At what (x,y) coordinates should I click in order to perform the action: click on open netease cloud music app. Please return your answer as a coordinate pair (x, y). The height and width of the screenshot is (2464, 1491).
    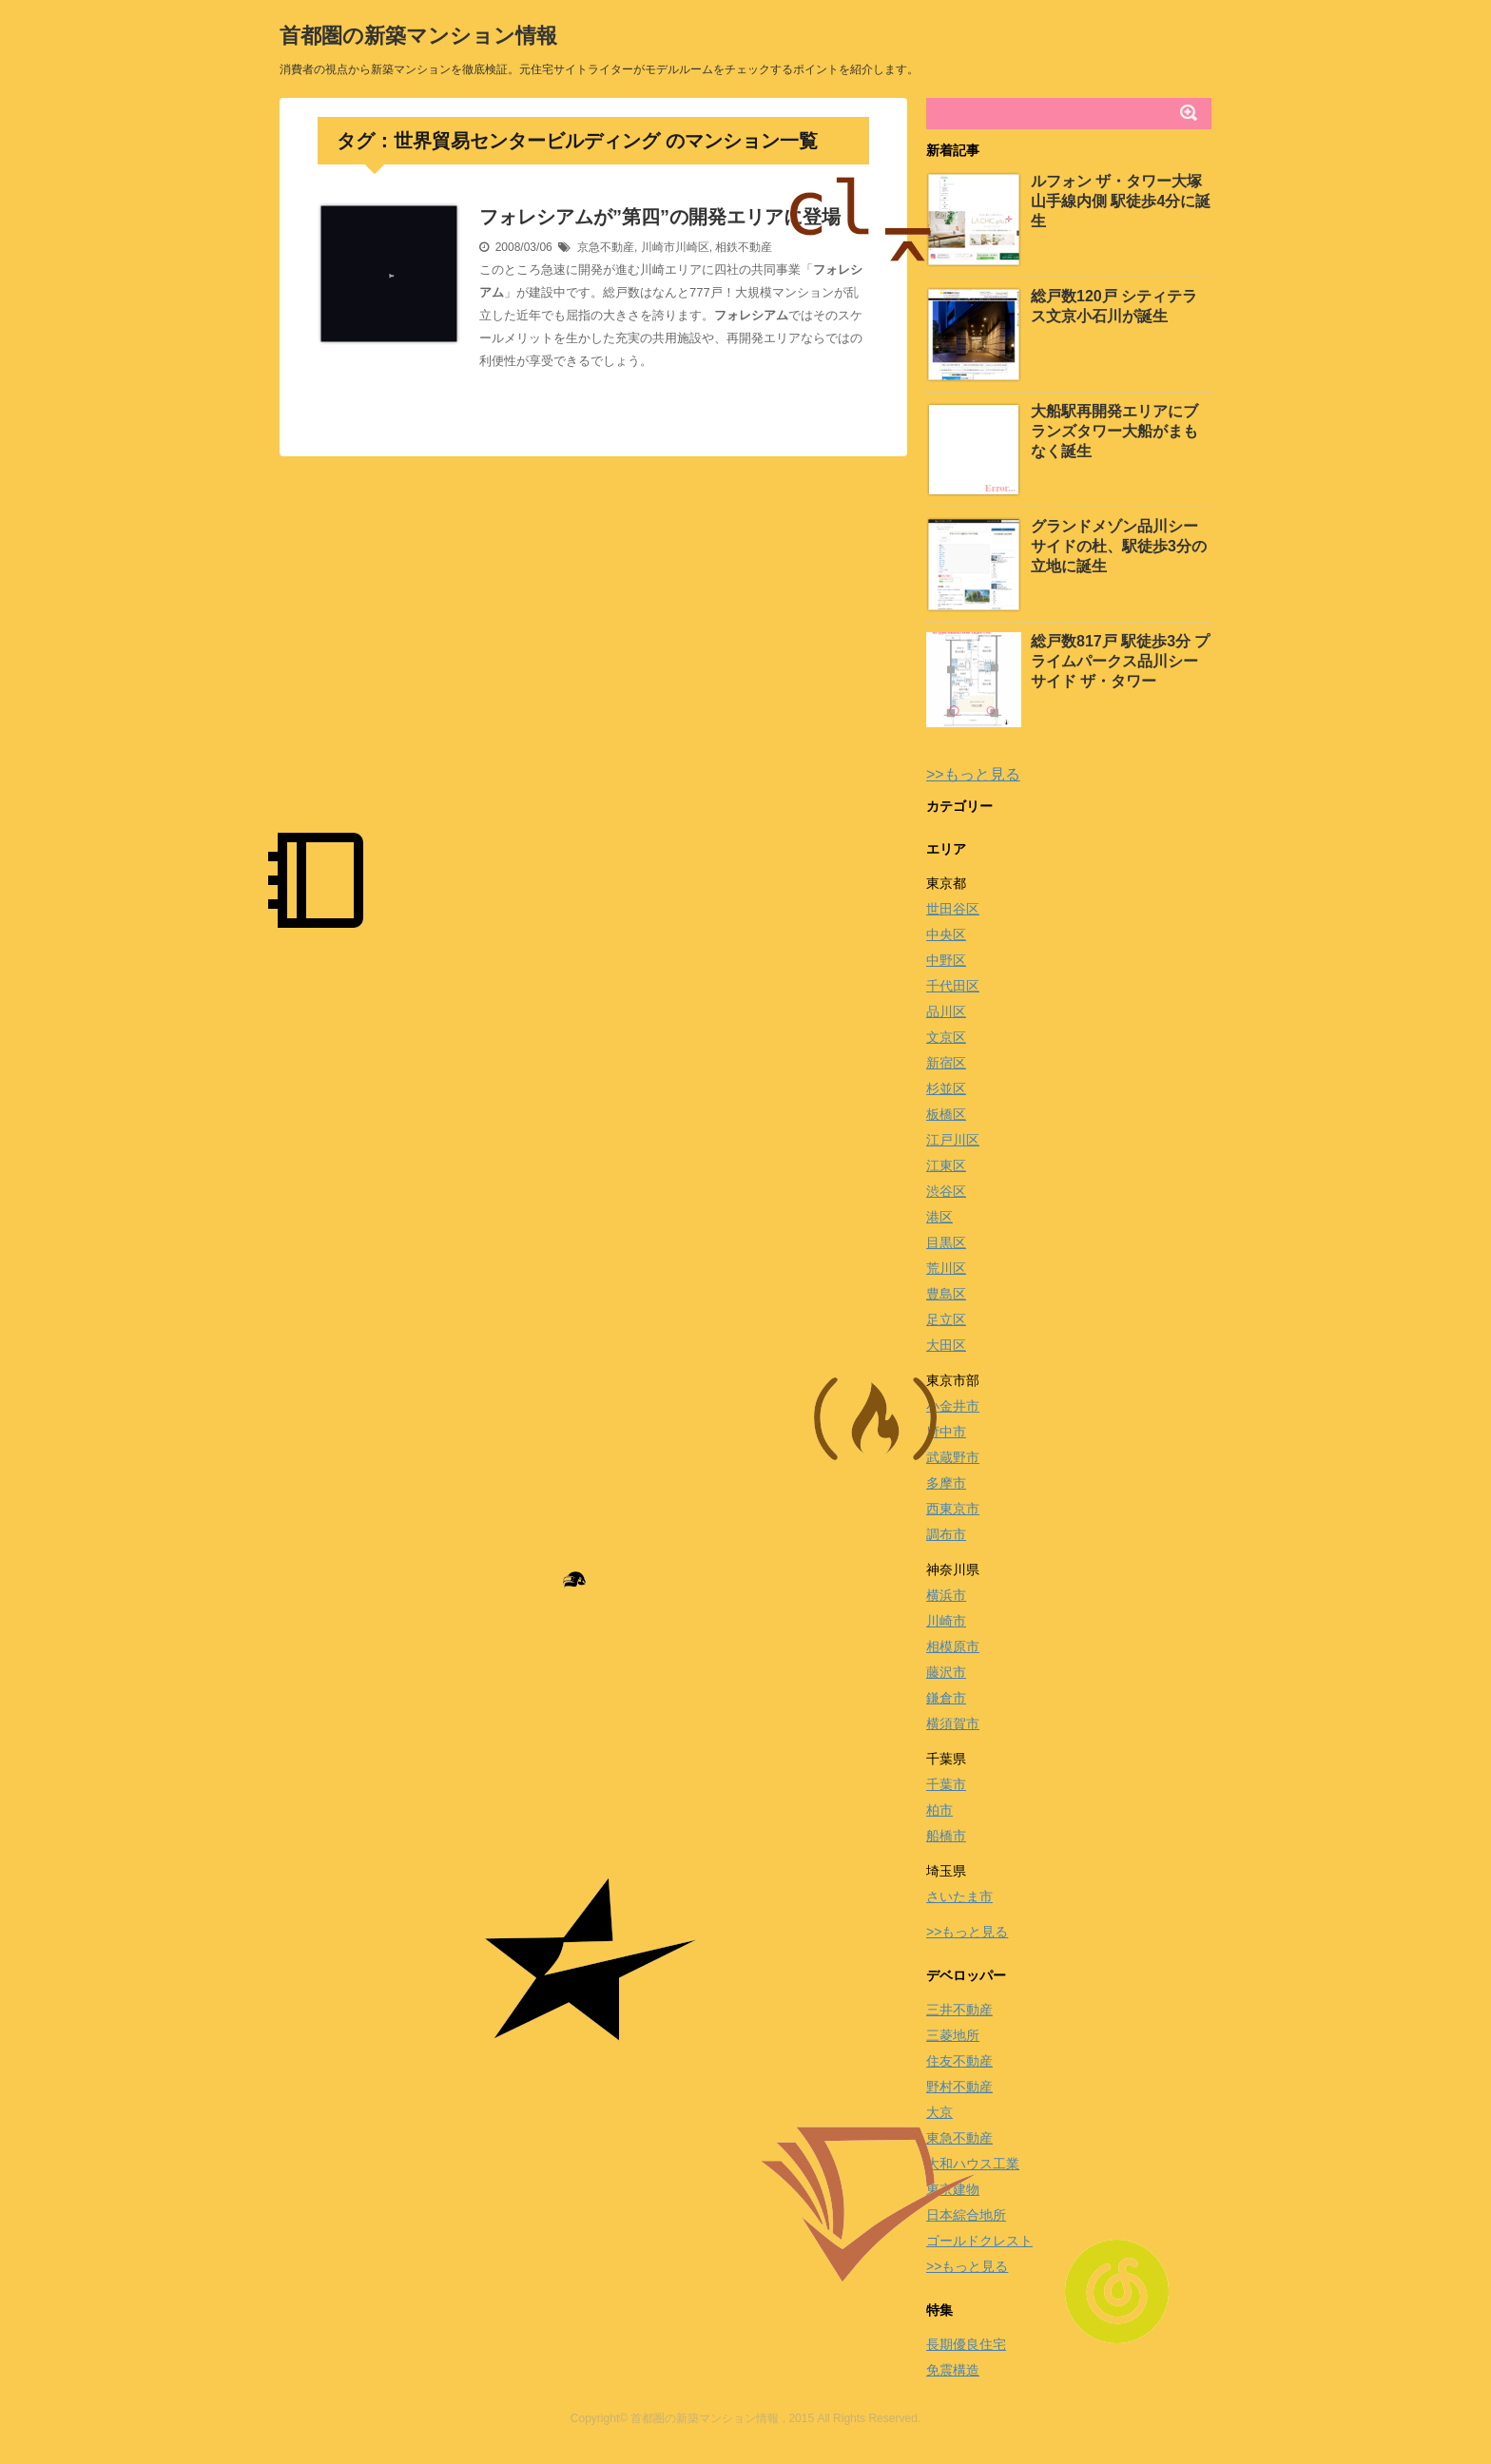
    Looking at the image, I should click on (1116, 2291).